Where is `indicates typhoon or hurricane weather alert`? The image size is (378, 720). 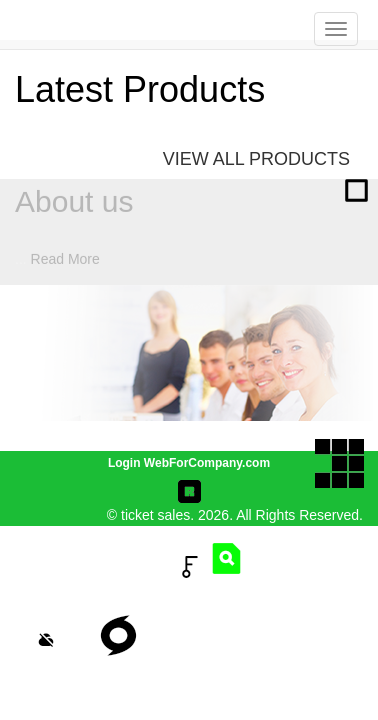
indicates typhoon or hurricane weather alert is located at coordinates (118, 635).